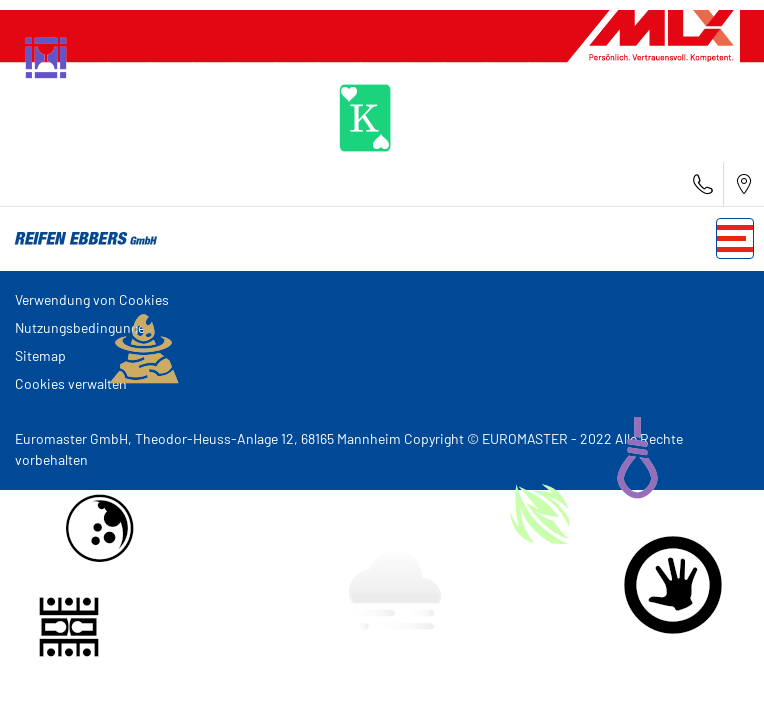  I want to click on indicates wind or air movement effect, so click(540, 514).